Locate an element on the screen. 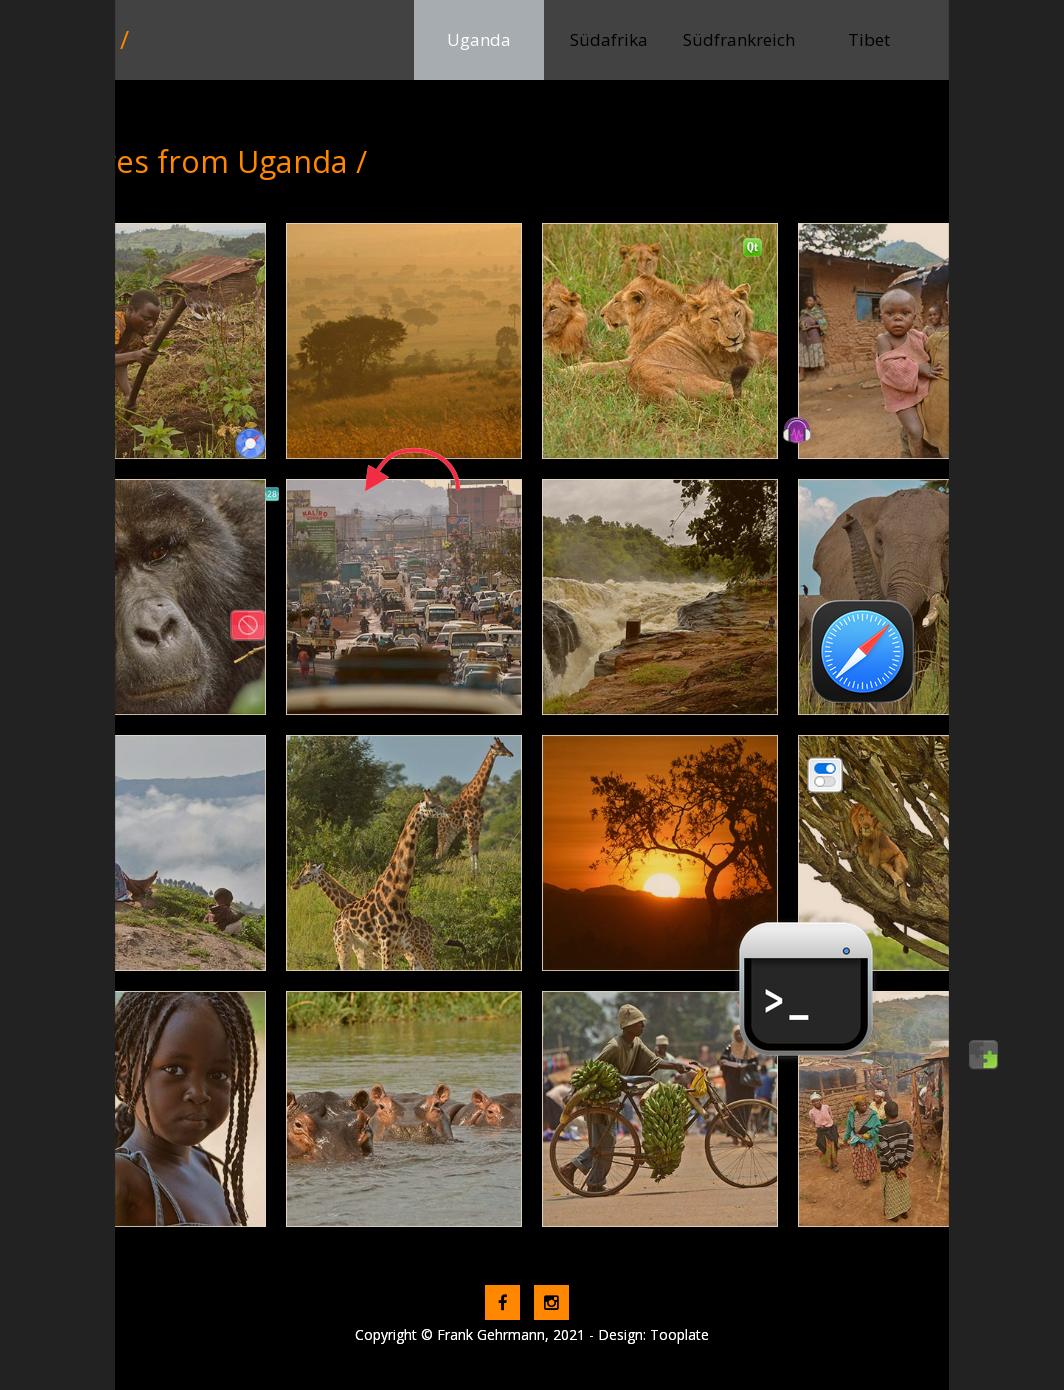 This screenshot has height=1390, width=1064. manage gnome shell extensions is located at coordinates (983, 1054).